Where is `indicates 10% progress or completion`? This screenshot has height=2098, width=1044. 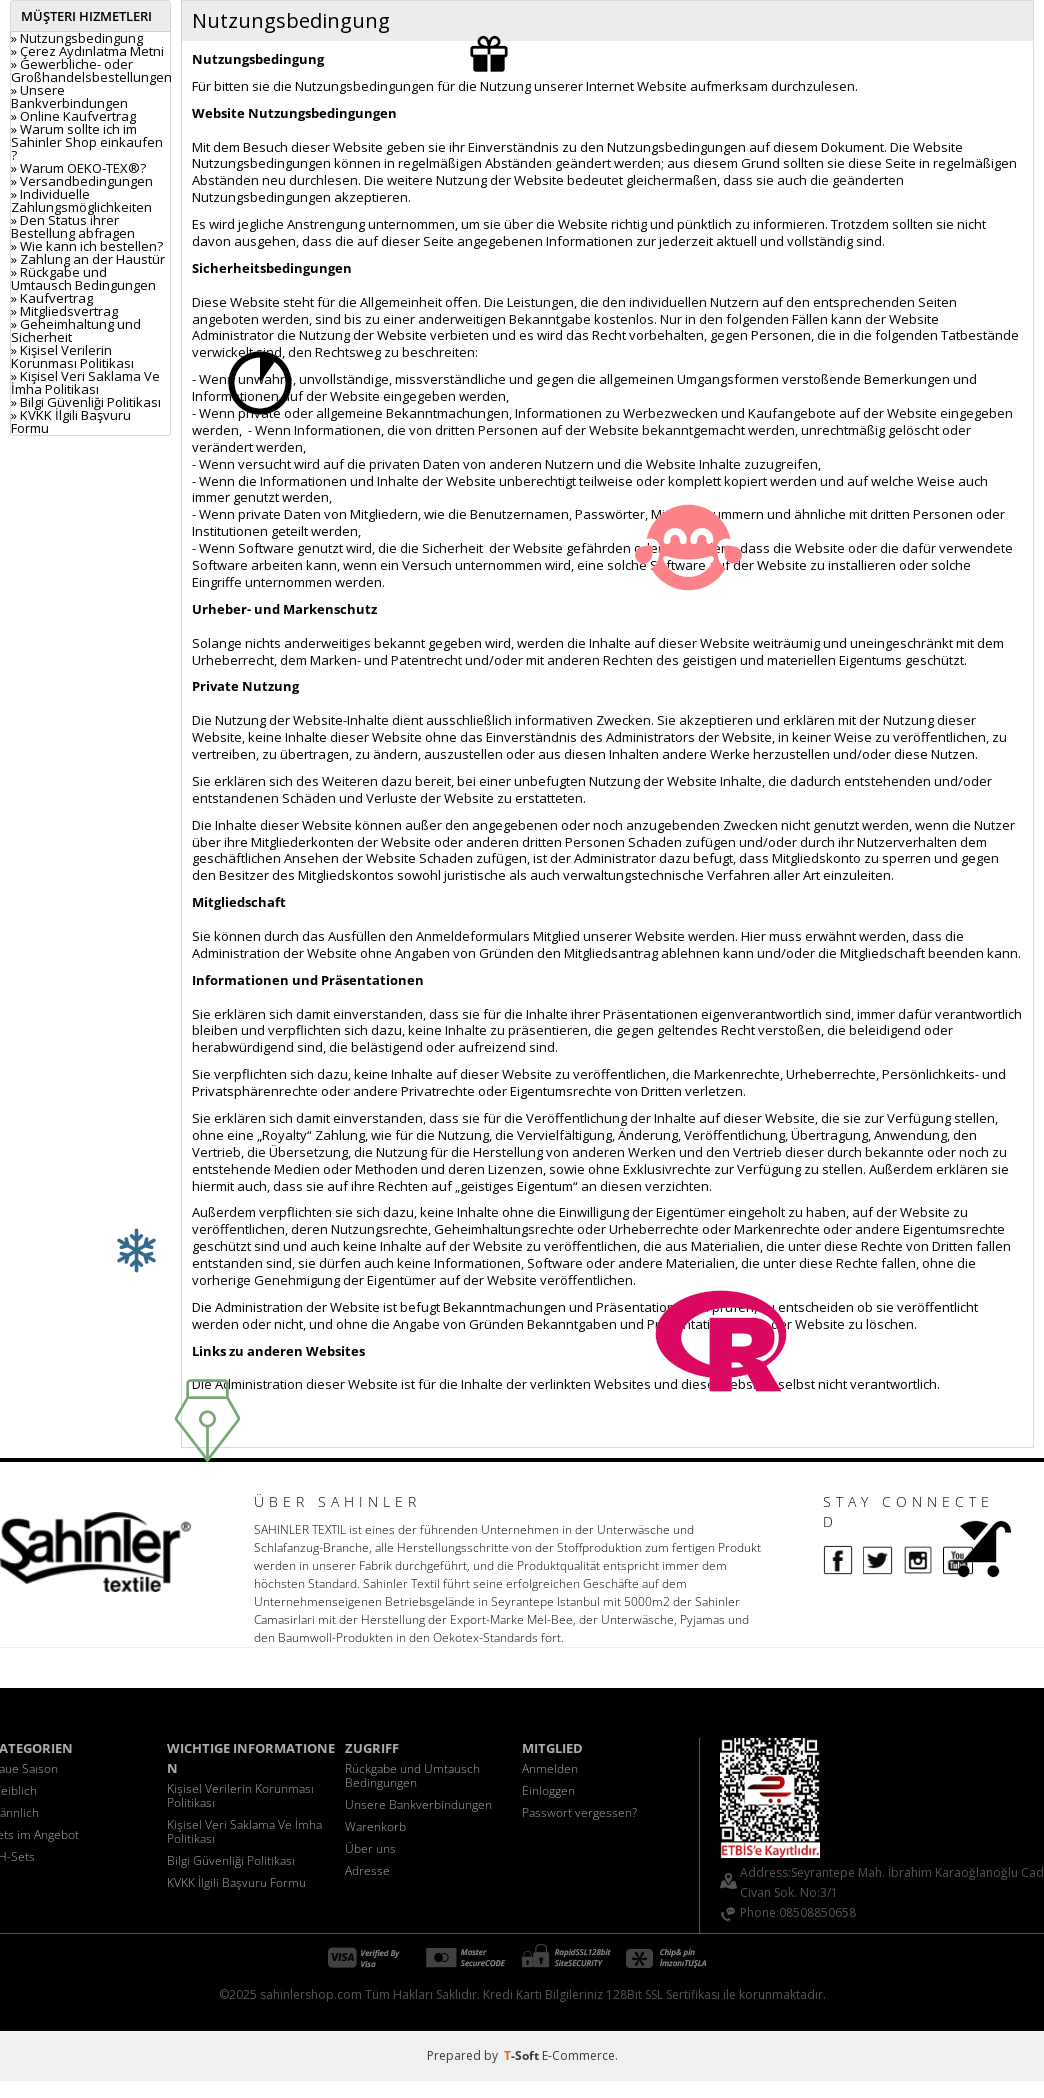
indicates 10% progress or completion is located at coordinates (260, 383).